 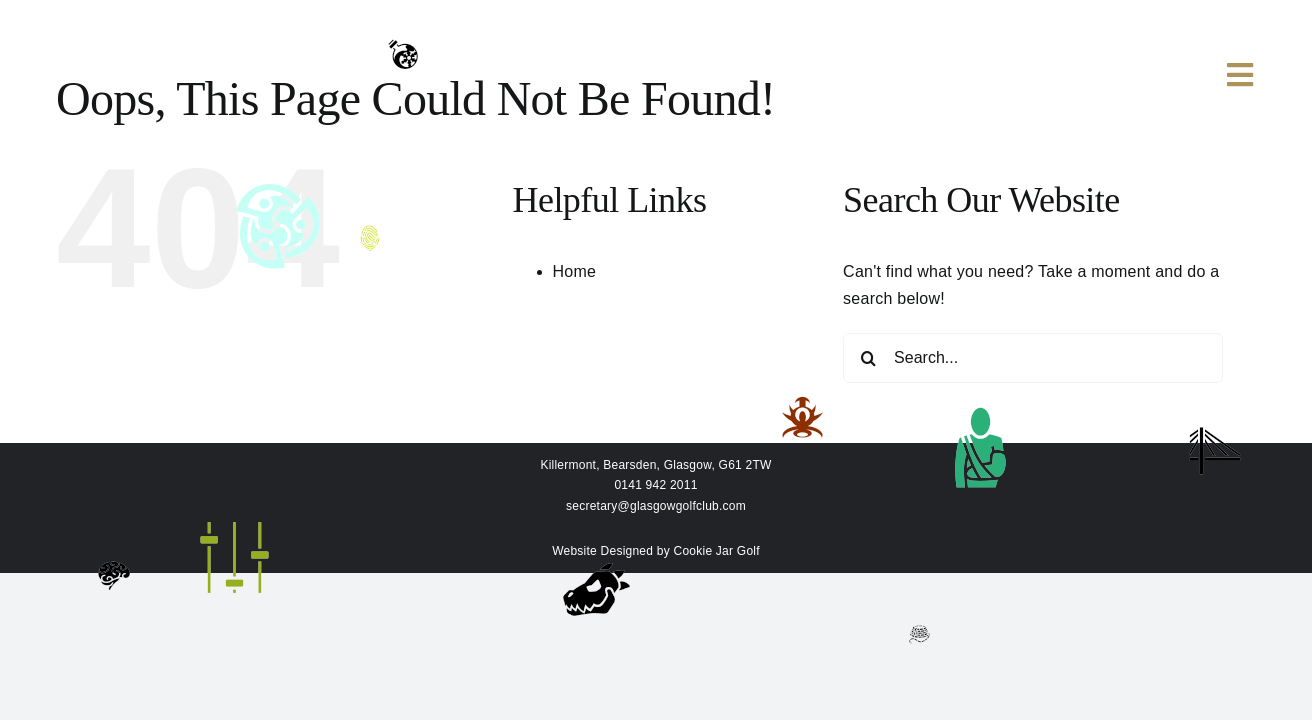 What do you see at coordinates (919, 634) in the screenshot?
I see `equip rope item in inventory` at bounding box center [919, 634].